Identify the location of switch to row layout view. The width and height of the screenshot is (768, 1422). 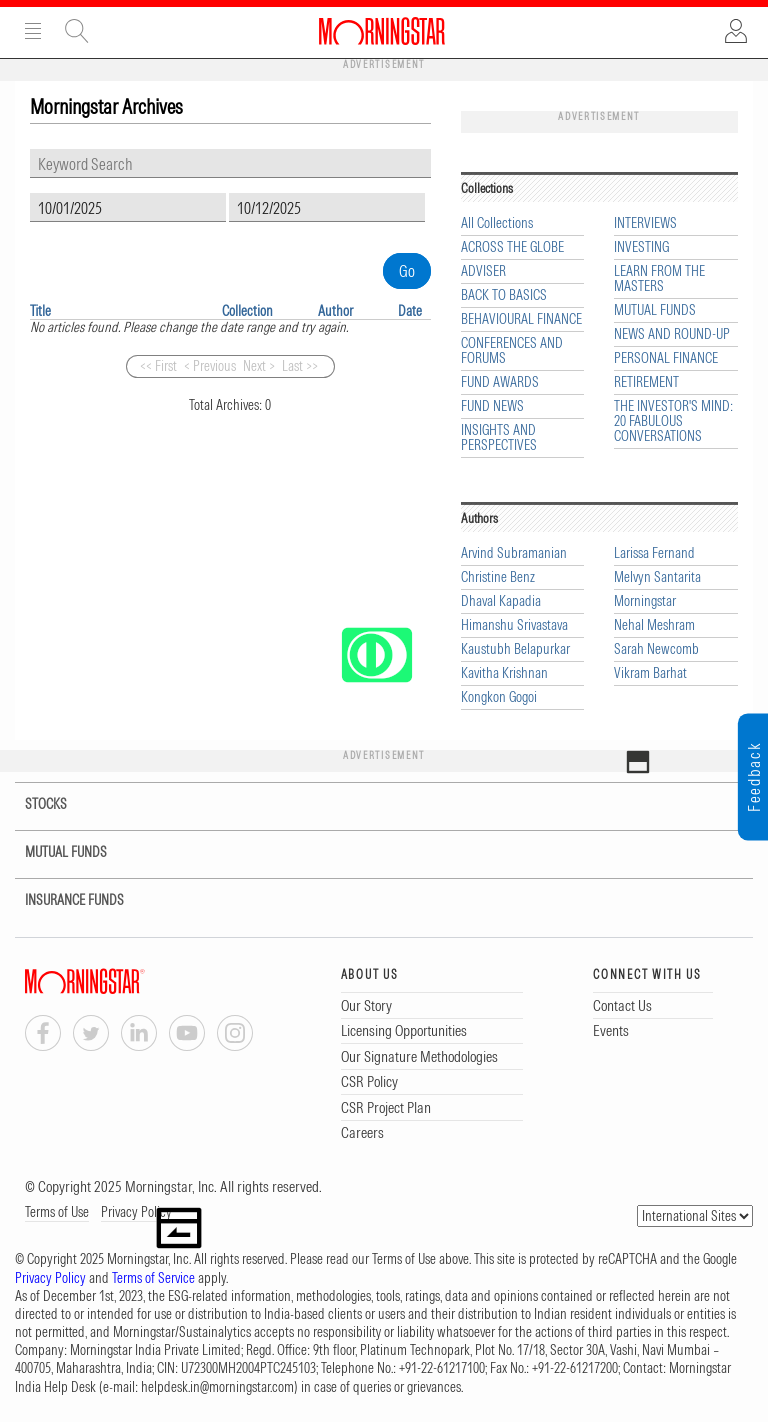
(638, 762).